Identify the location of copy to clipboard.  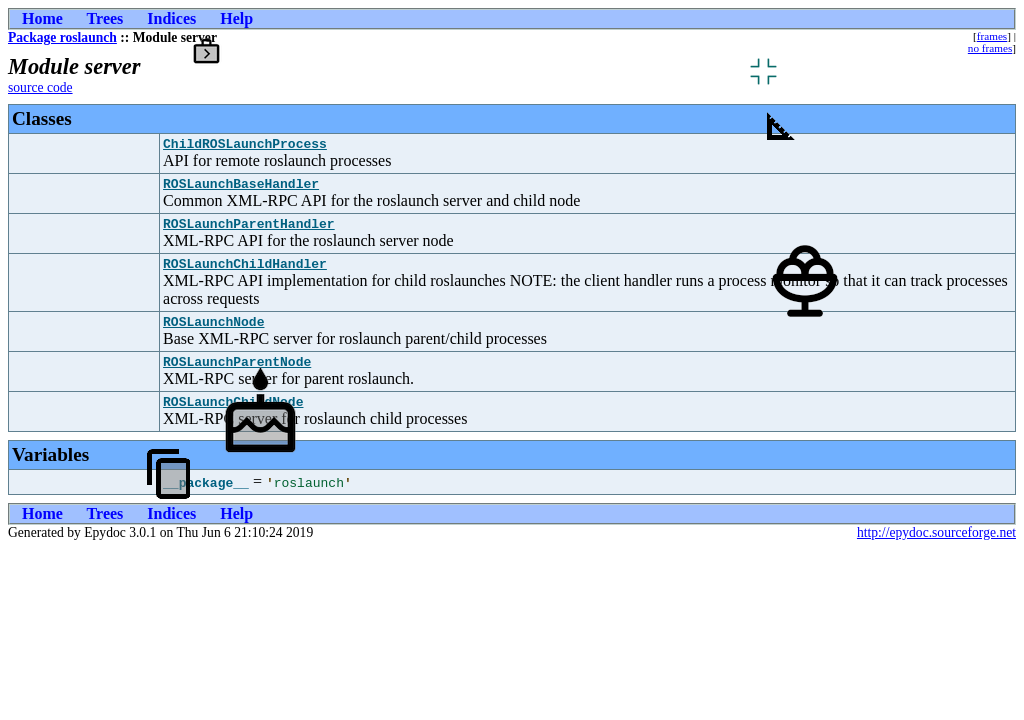
(170, 474).